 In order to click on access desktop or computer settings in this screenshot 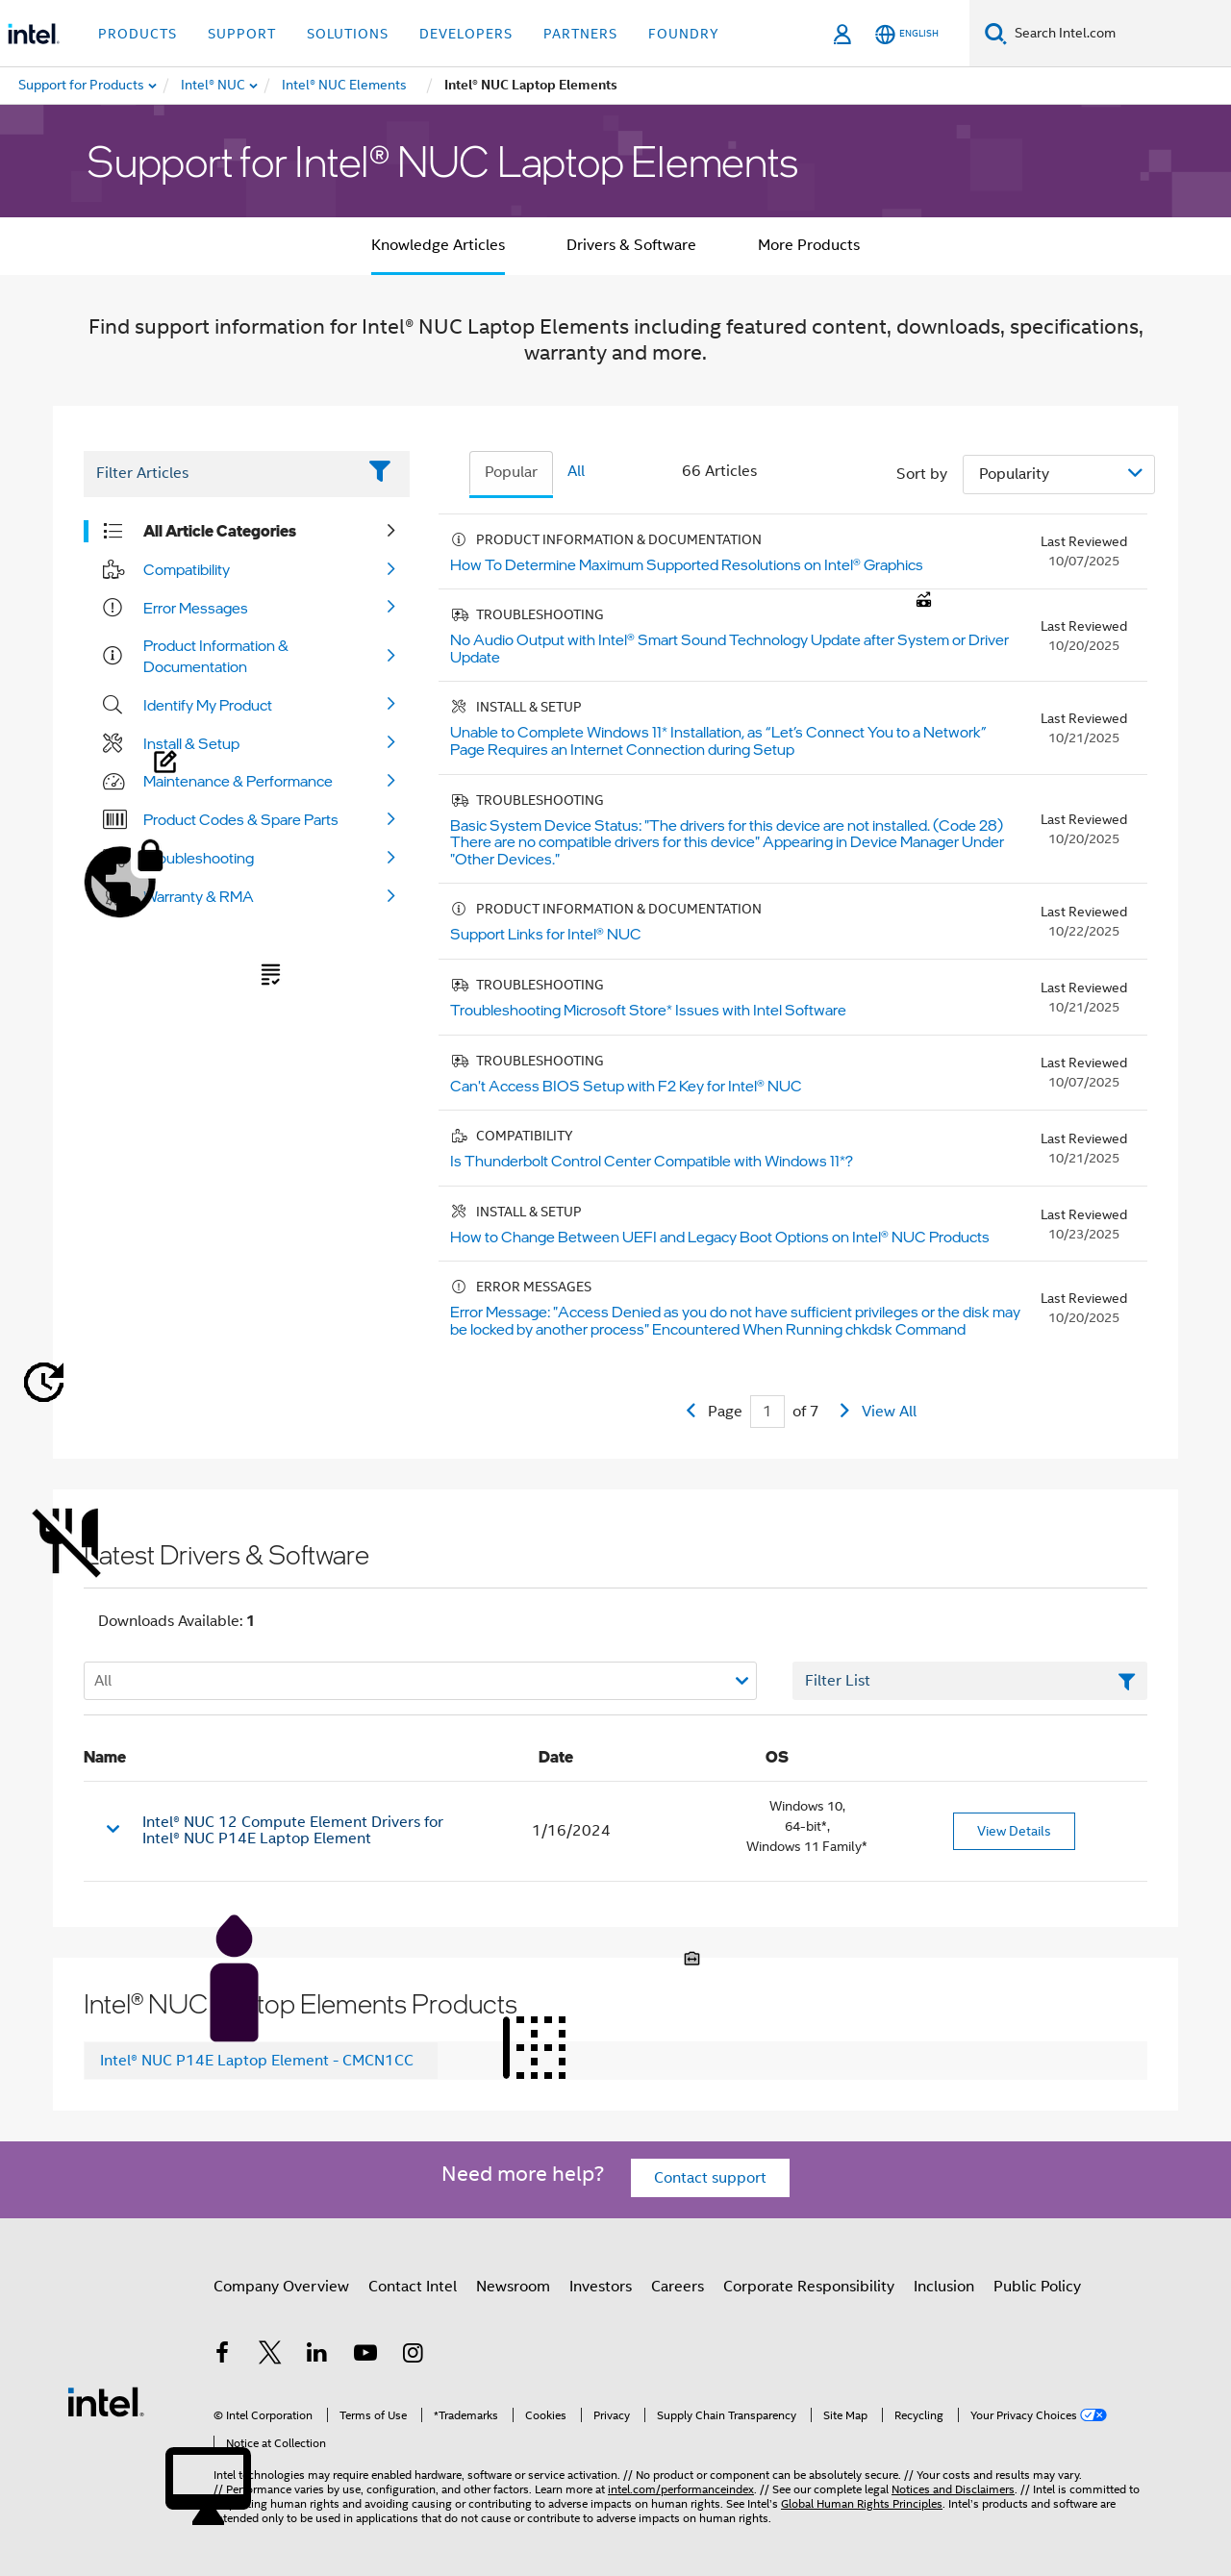, I will do `click(208, 2486)`.